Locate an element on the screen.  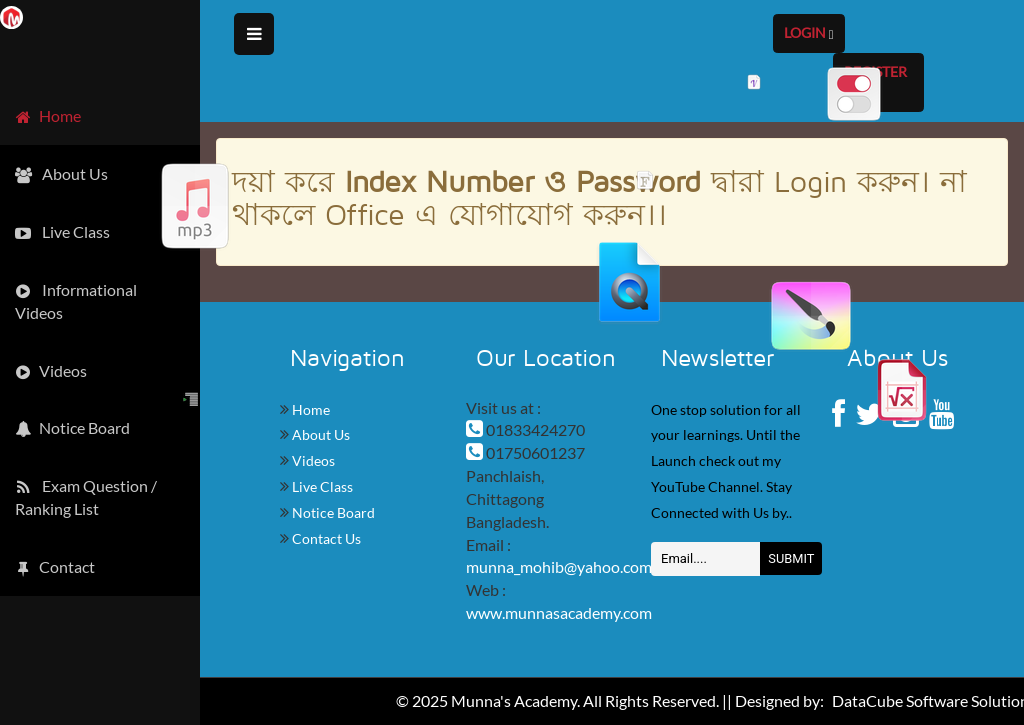
open a Krita project file is located at coordinates (811, 313).